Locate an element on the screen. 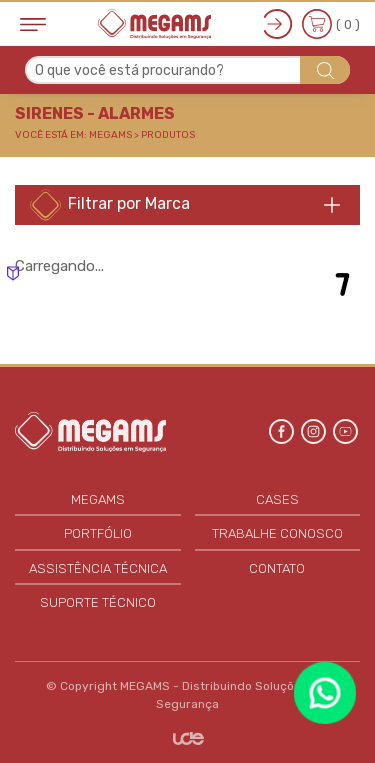 The image size is (375, 763). access light refraction or color spectrum tools is located at coordinates (13, 273).